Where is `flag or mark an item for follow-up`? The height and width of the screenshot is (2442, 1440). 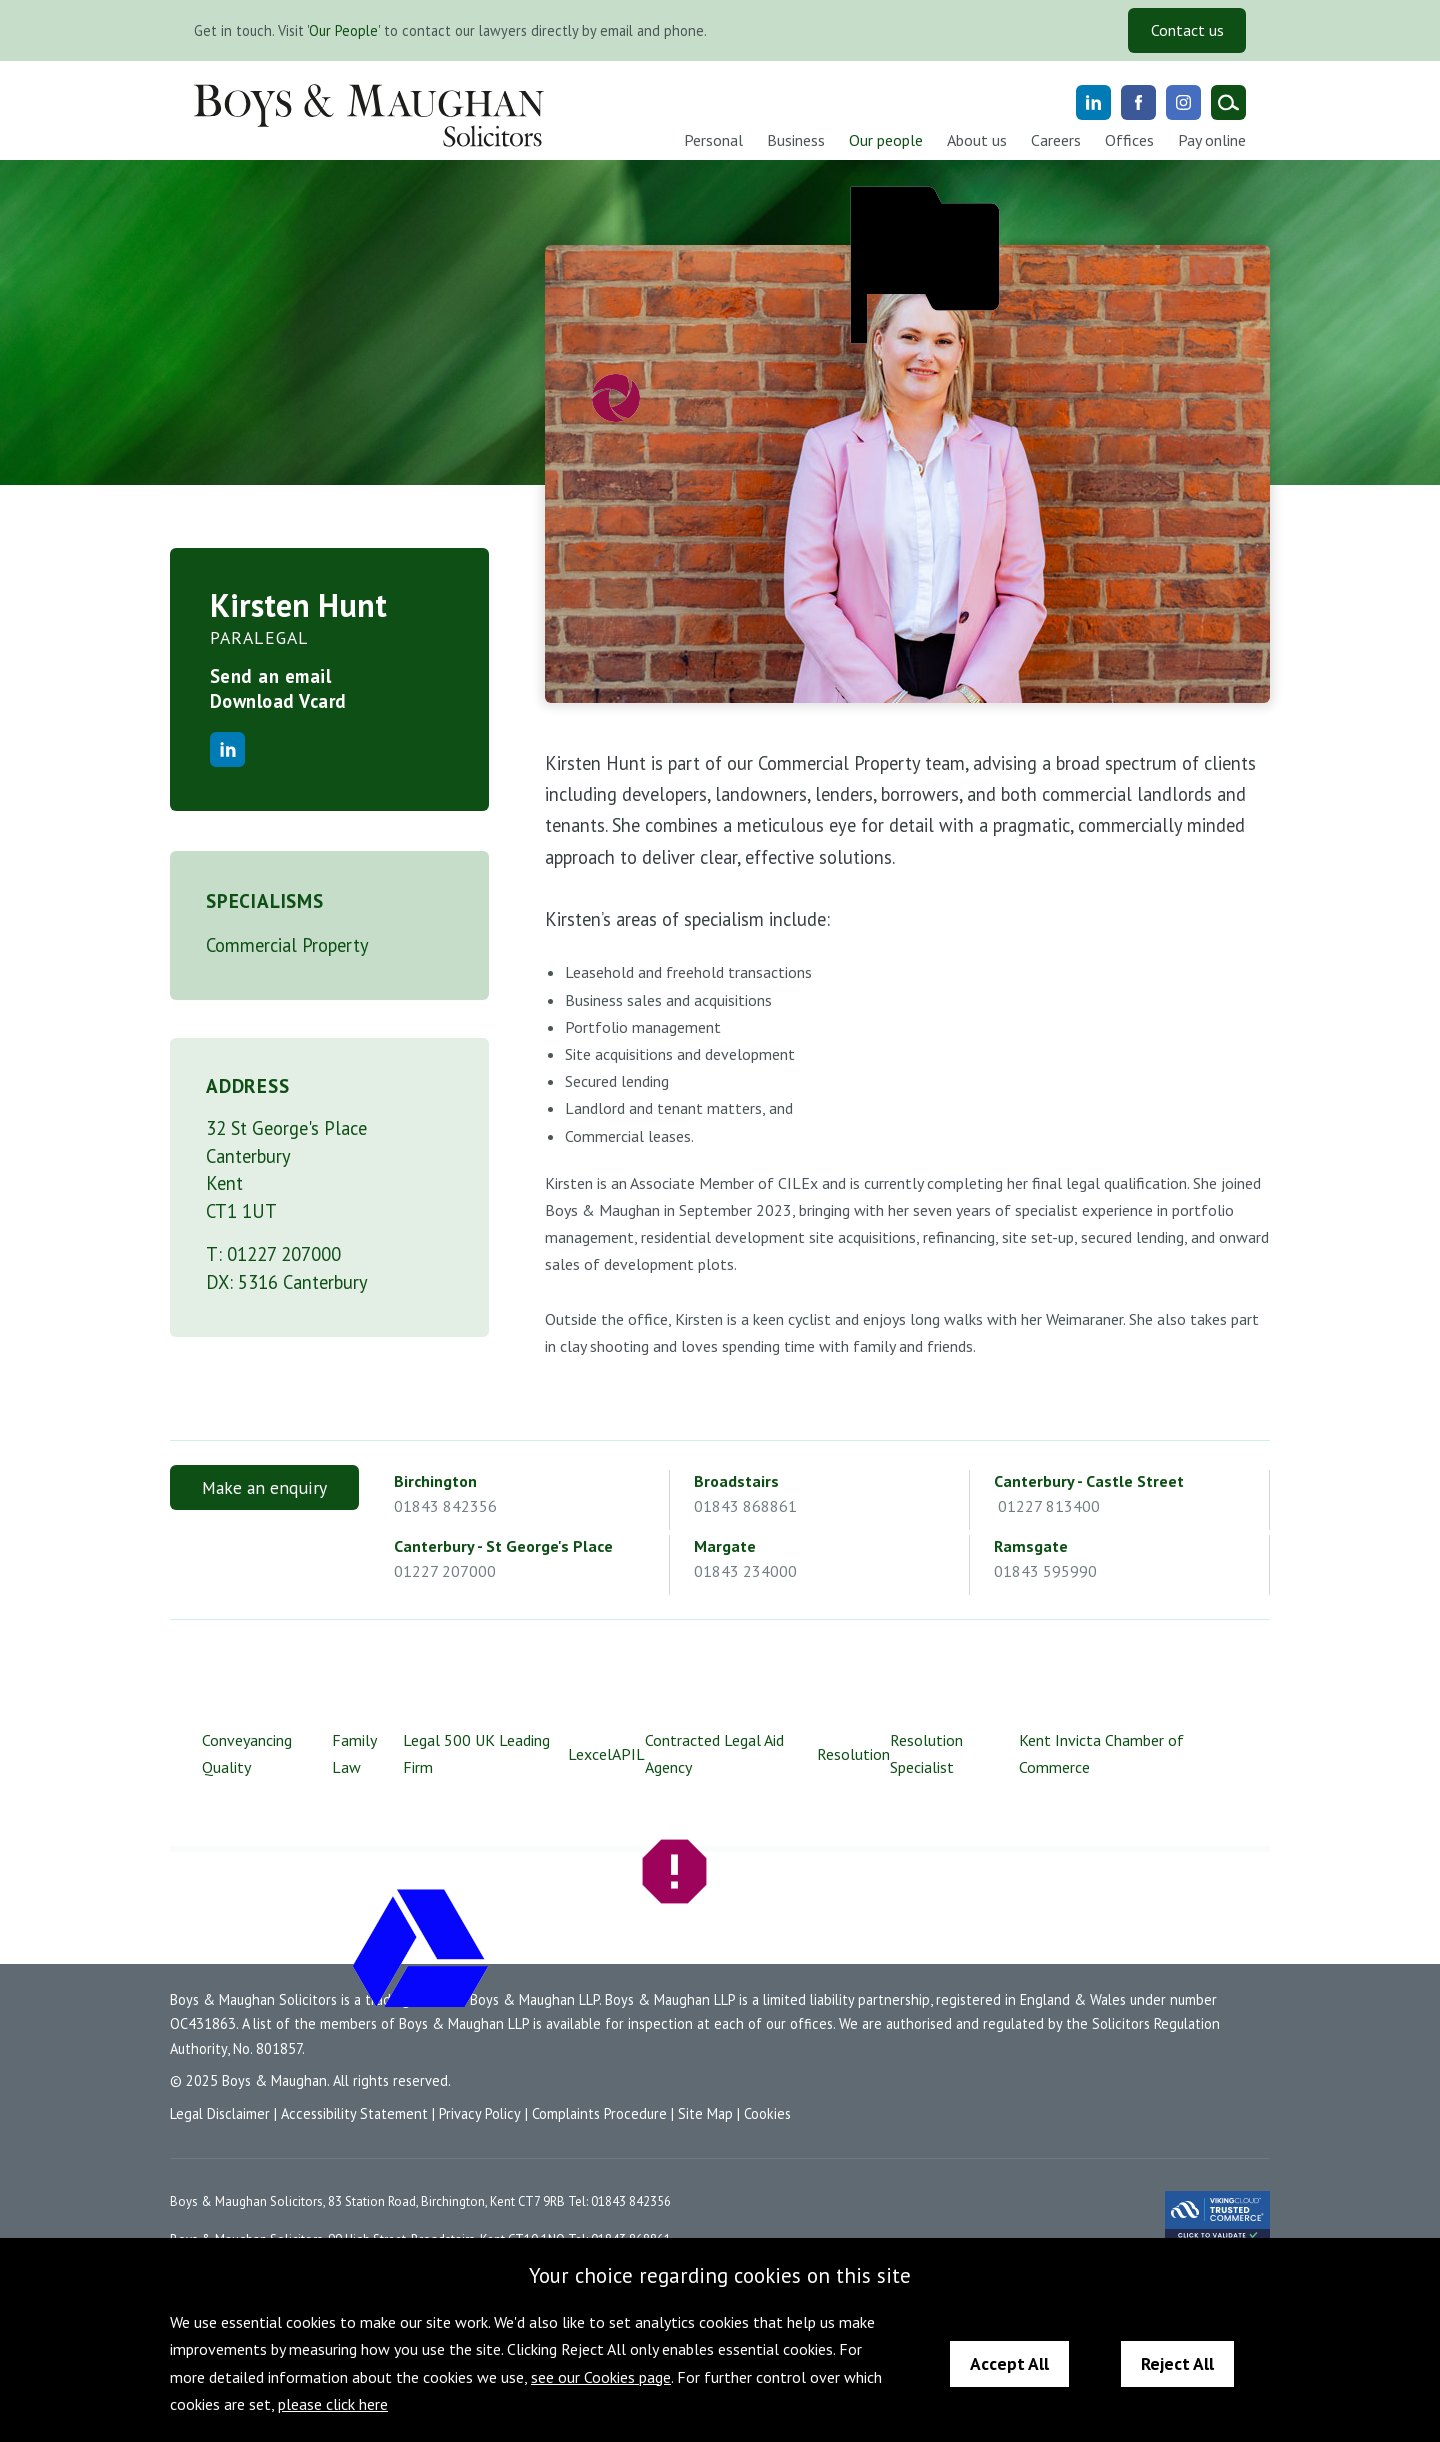
flag or mark an item for follow-up is located at coordinates (925, 261).